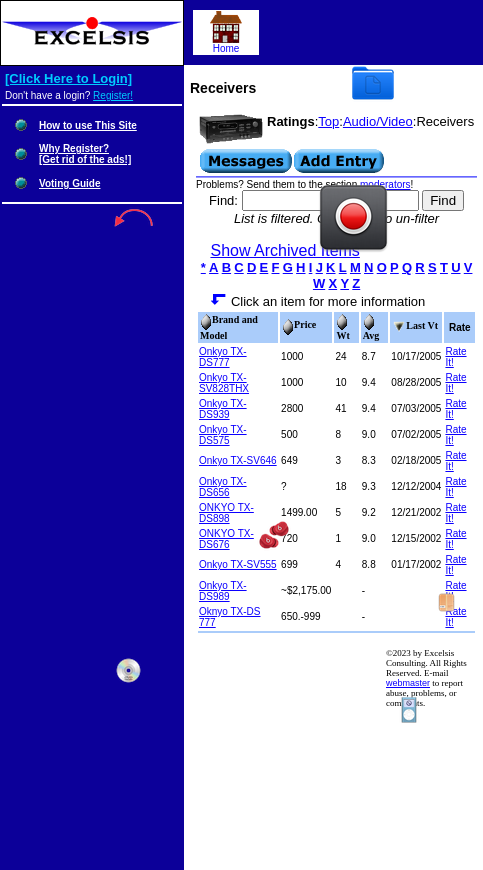 The image size is (483, 870). What do you see at coordinates (409, 710) in the screenshot?
I see `iPod mini device not connected or unavailable` at bounding box center [409, 710].